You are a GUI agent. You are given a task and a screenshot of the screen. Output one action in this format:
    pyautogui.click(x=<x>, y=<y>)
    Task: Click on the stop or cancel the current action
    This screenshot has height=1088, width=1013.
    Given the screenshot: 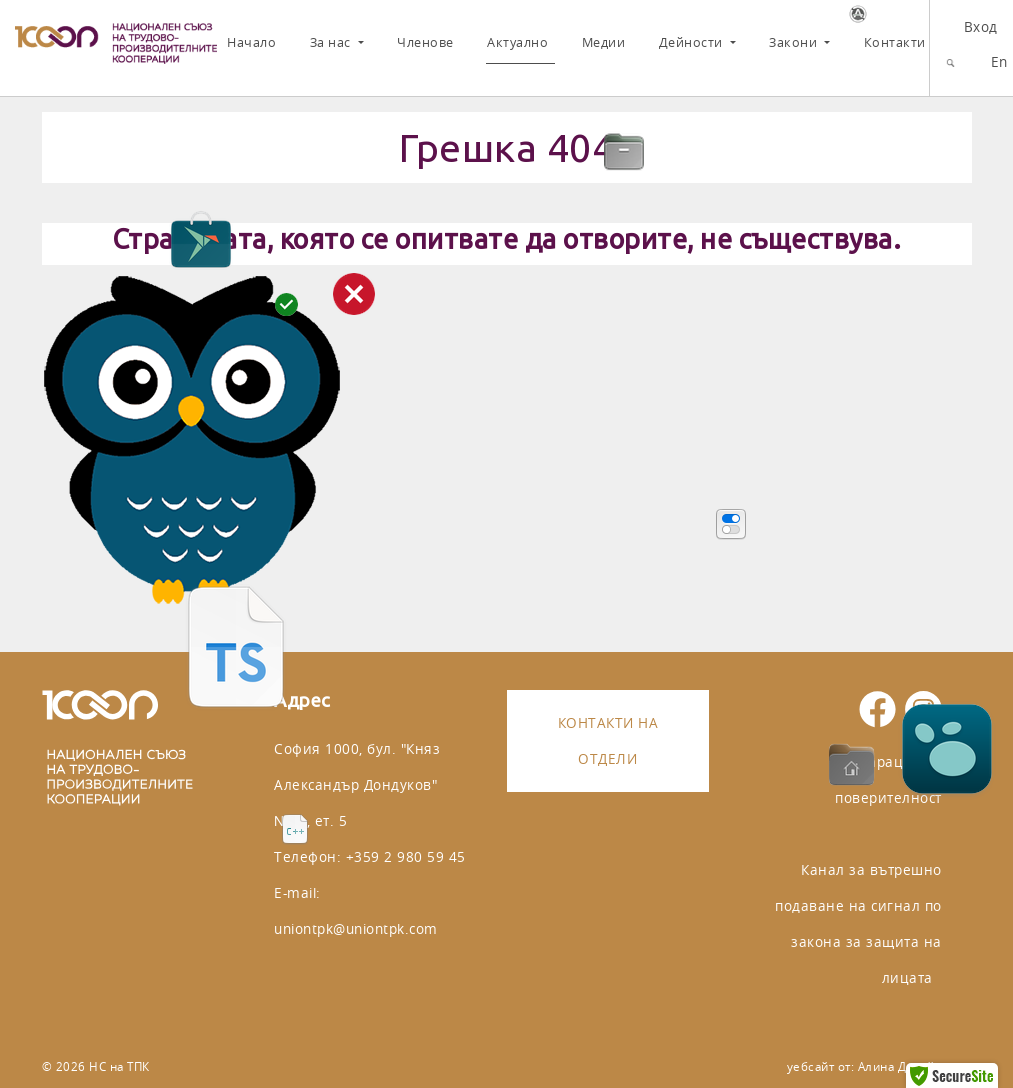 What is the action you would take?
    pyautogui.click(x=354, y=294)
    